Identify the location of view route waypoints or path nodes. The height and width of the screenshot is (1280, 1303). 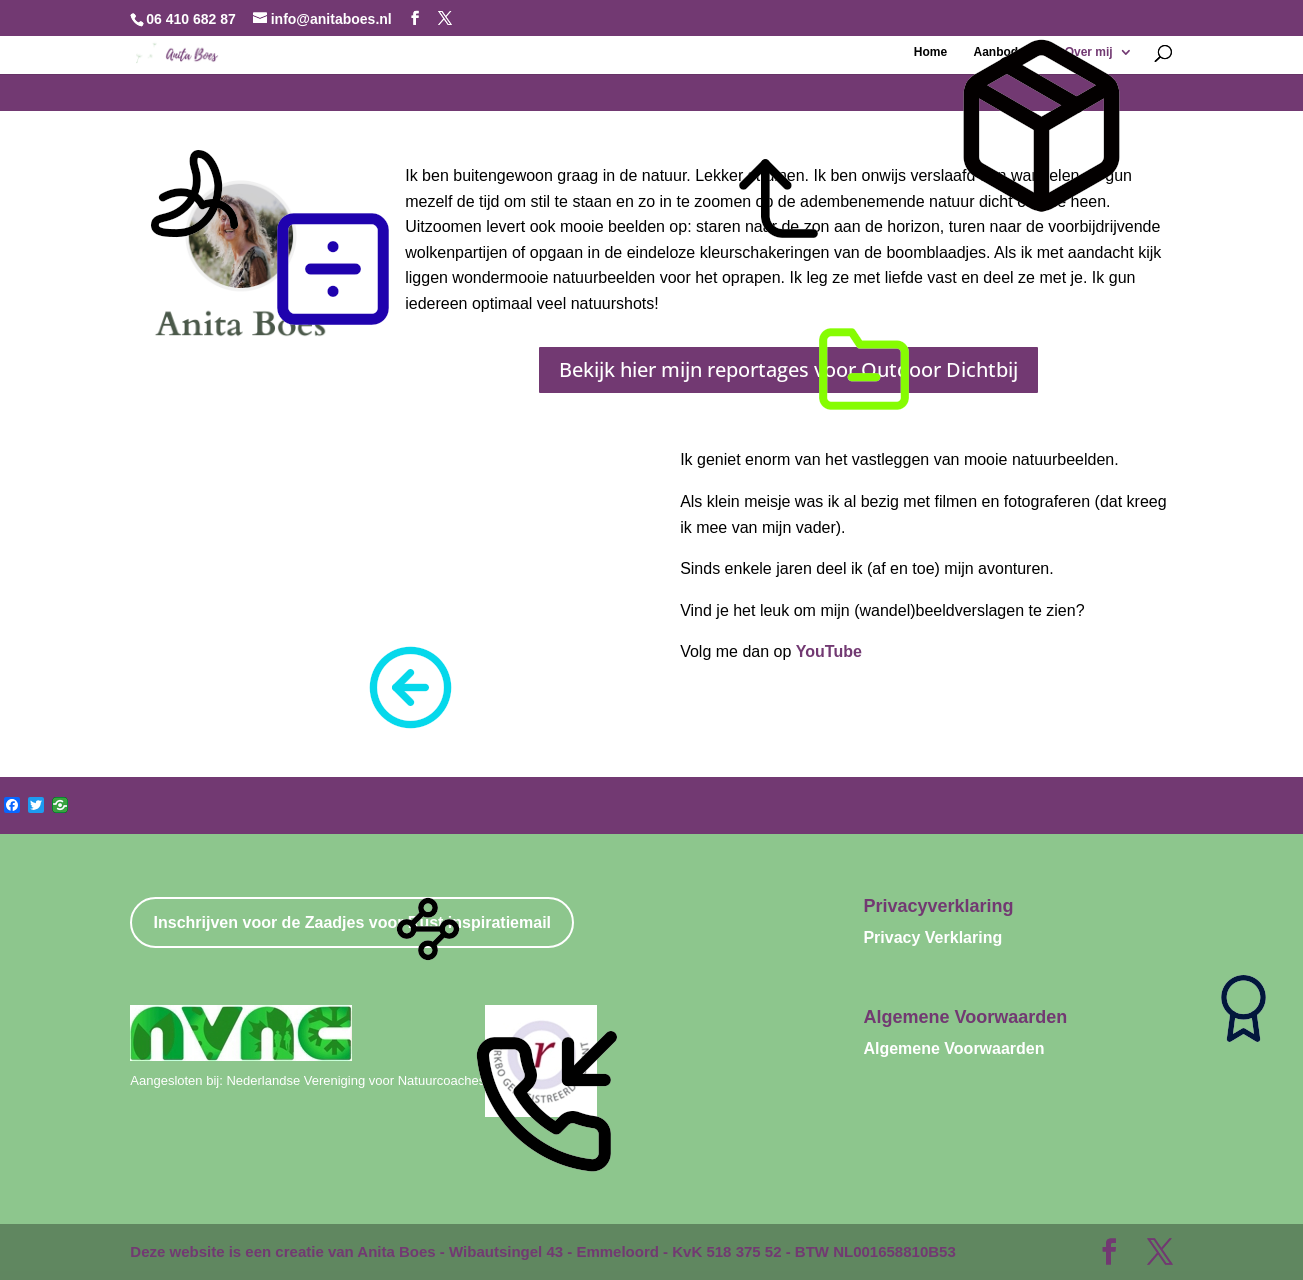
(428, 929).